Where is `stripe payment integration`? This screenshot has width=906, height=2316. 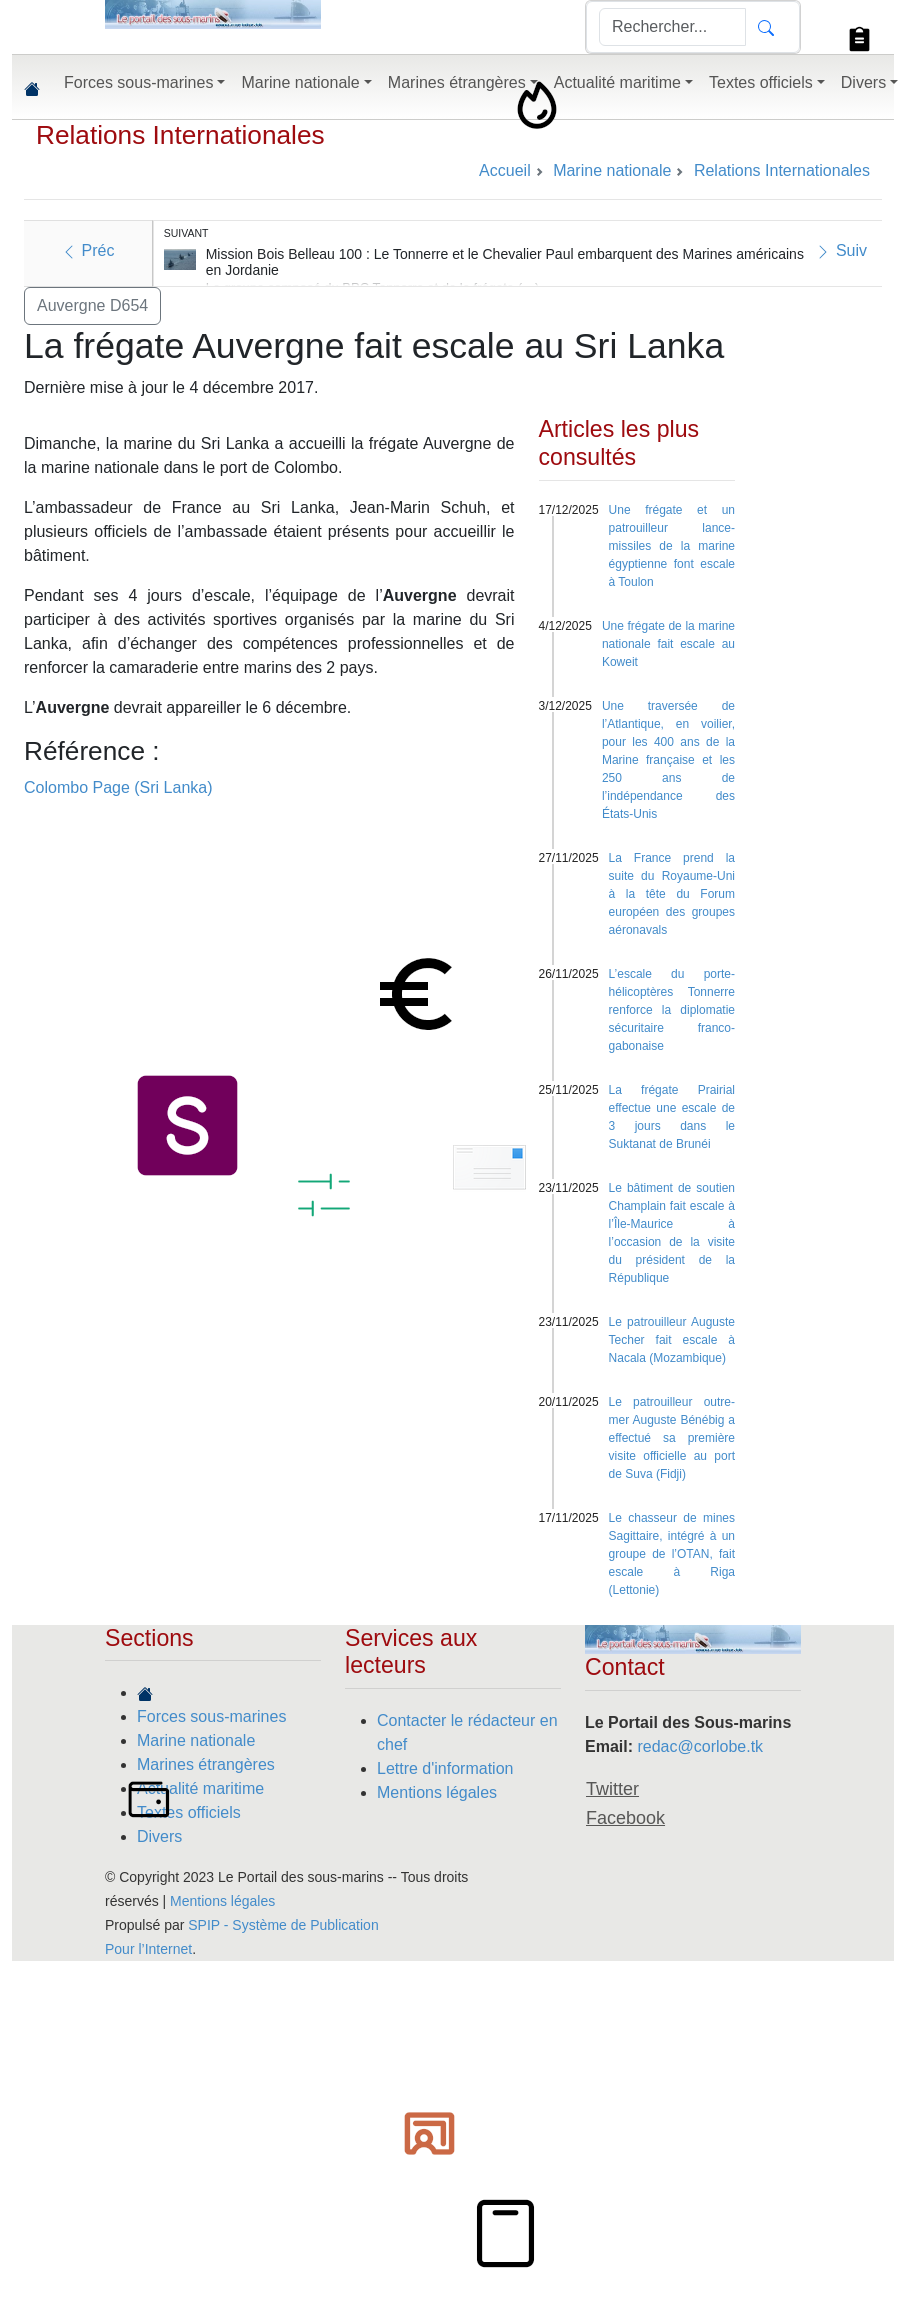
stripe payment integration is located at coordinates (187, 1125).